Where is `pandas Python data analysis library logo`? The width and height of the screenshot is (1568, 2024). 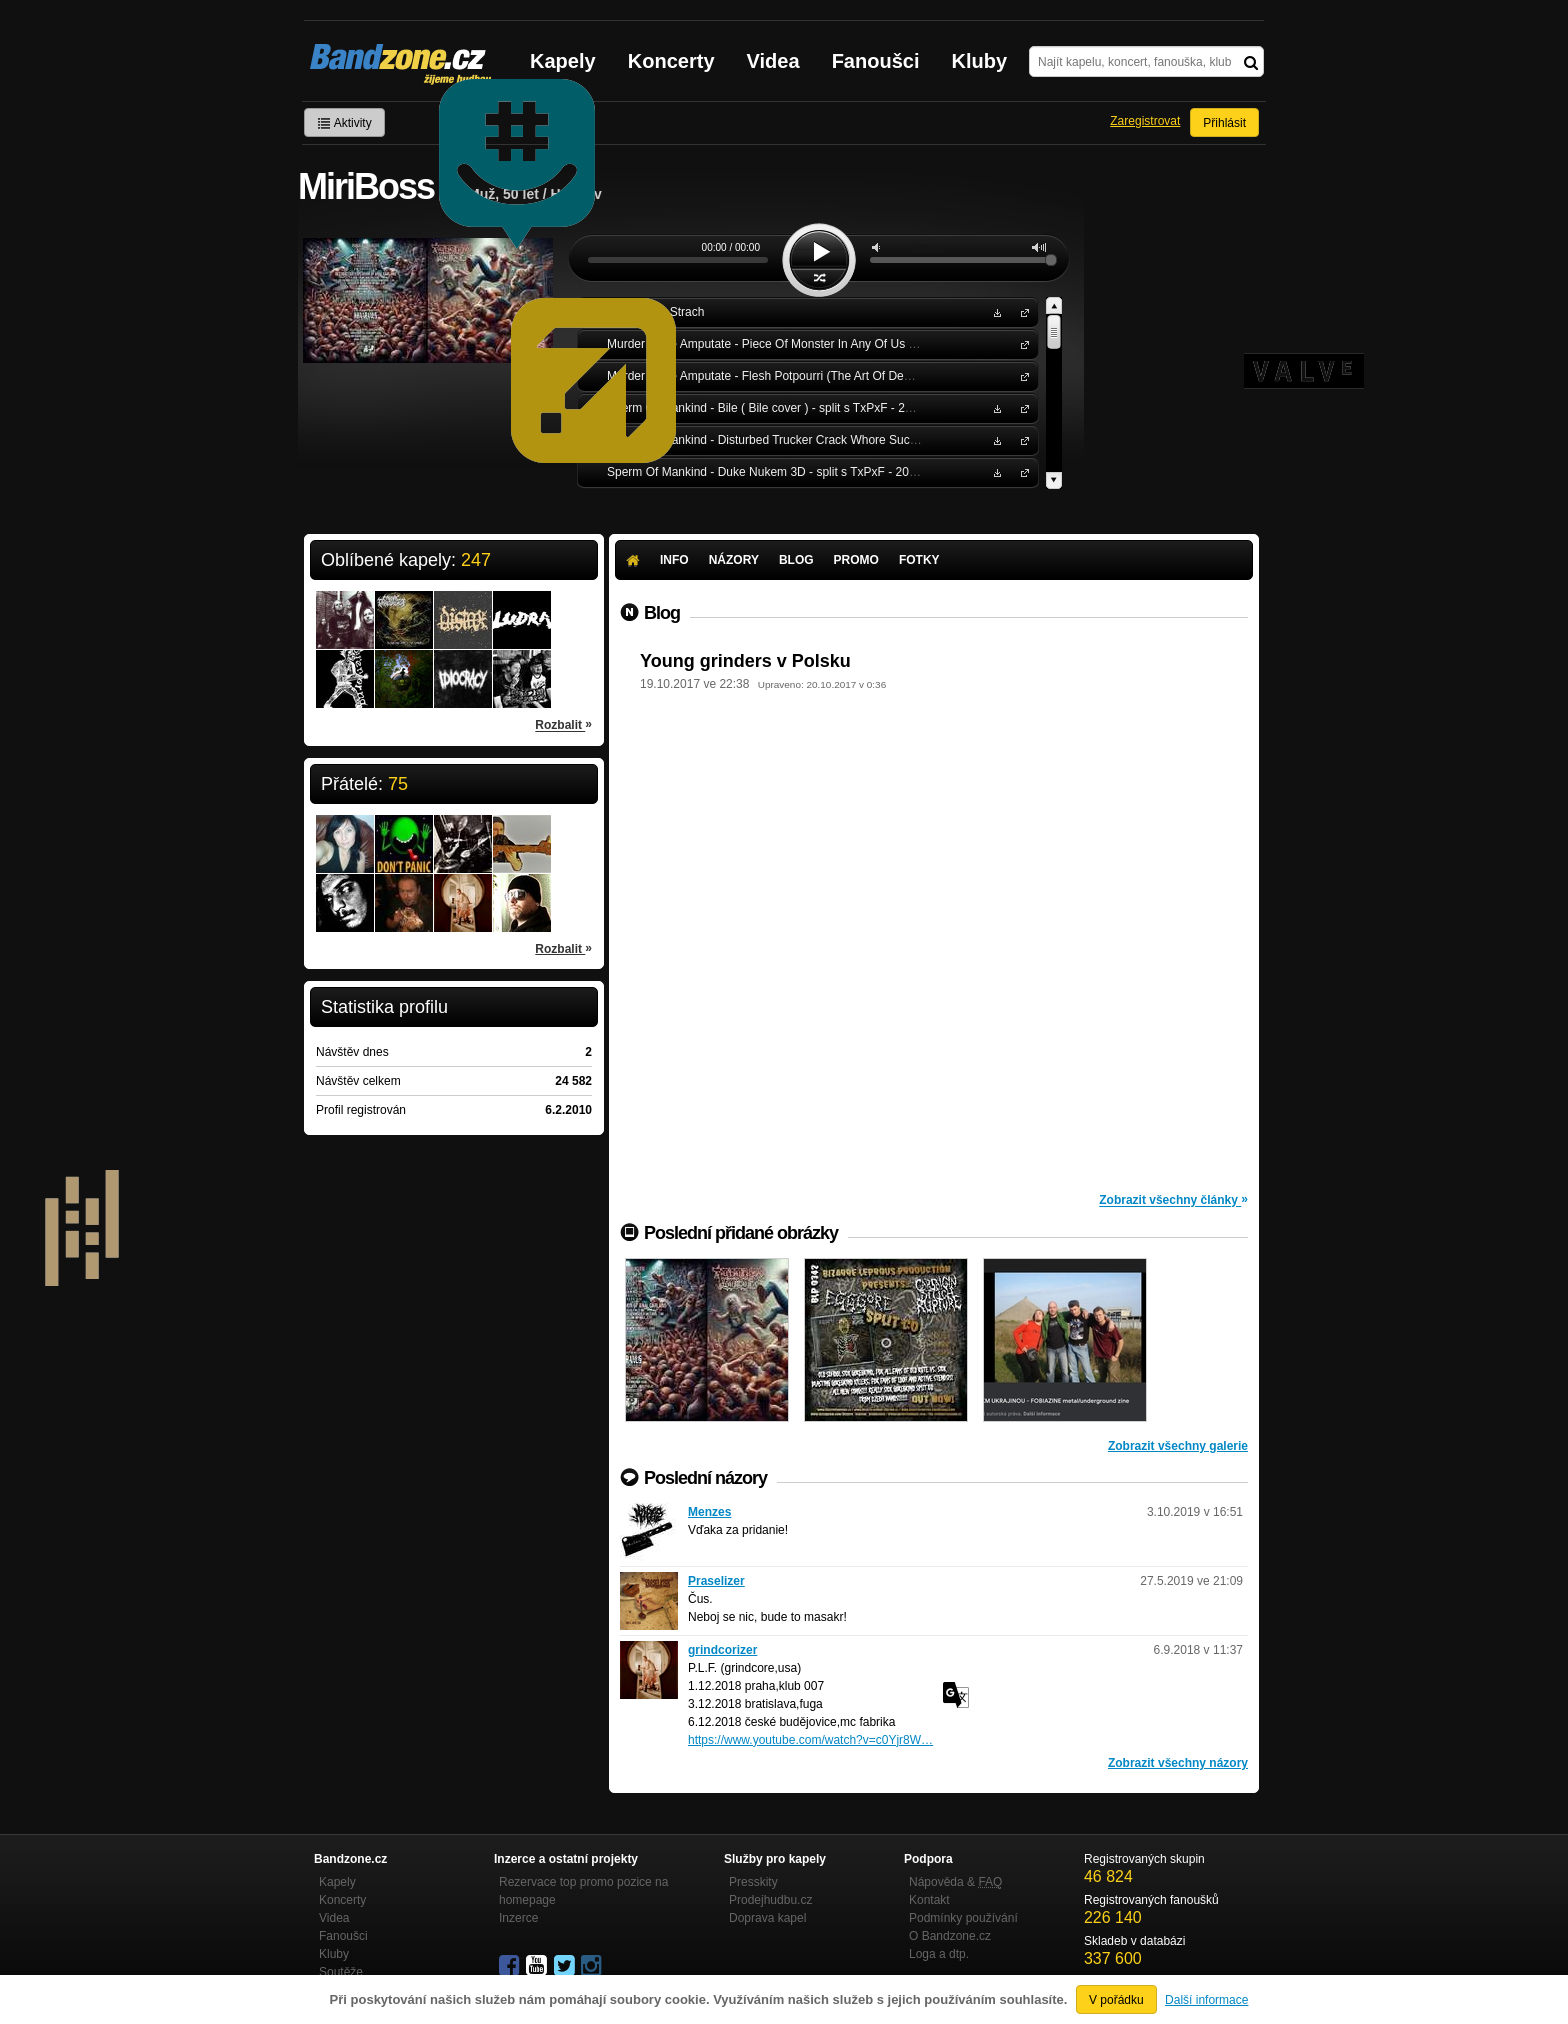 pandas Python data analysis library logo is located at coordinates (82, 1228).